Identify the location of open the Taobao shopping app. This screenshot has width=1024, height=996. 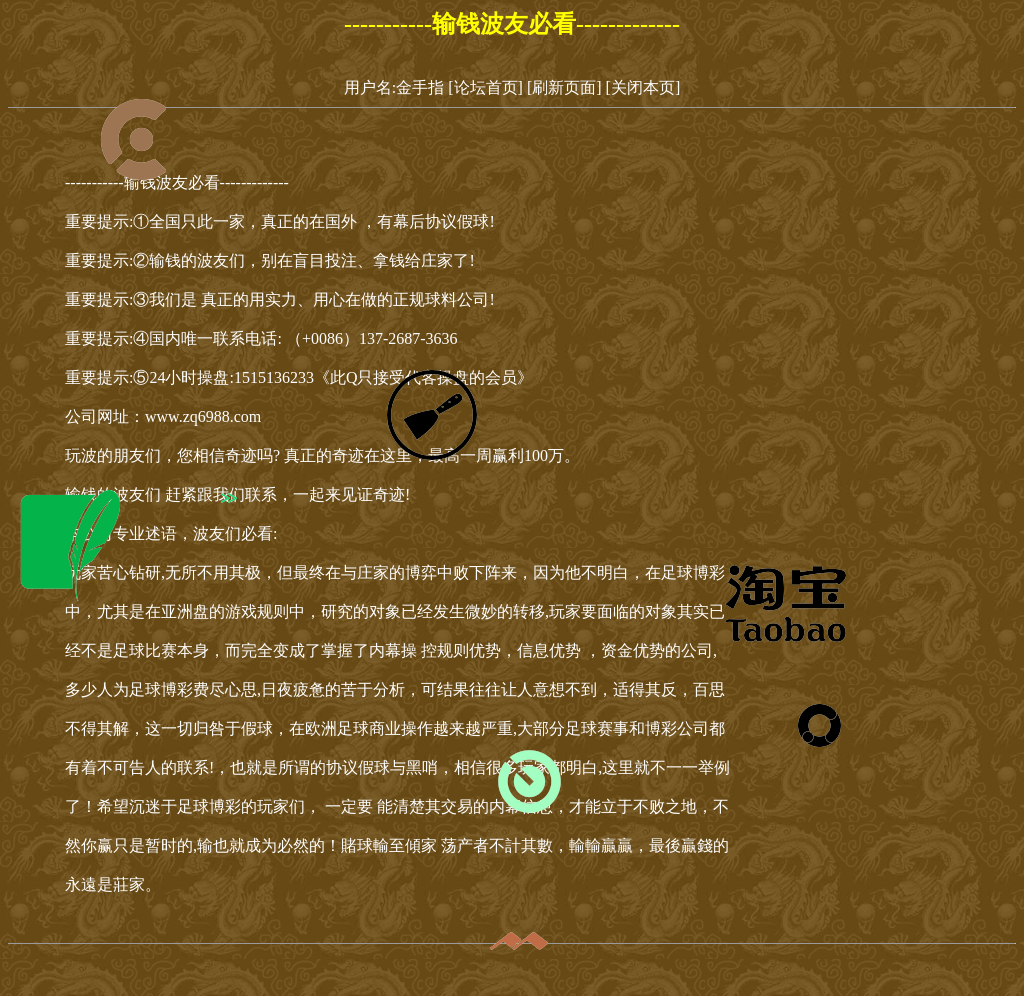
(785, 603).